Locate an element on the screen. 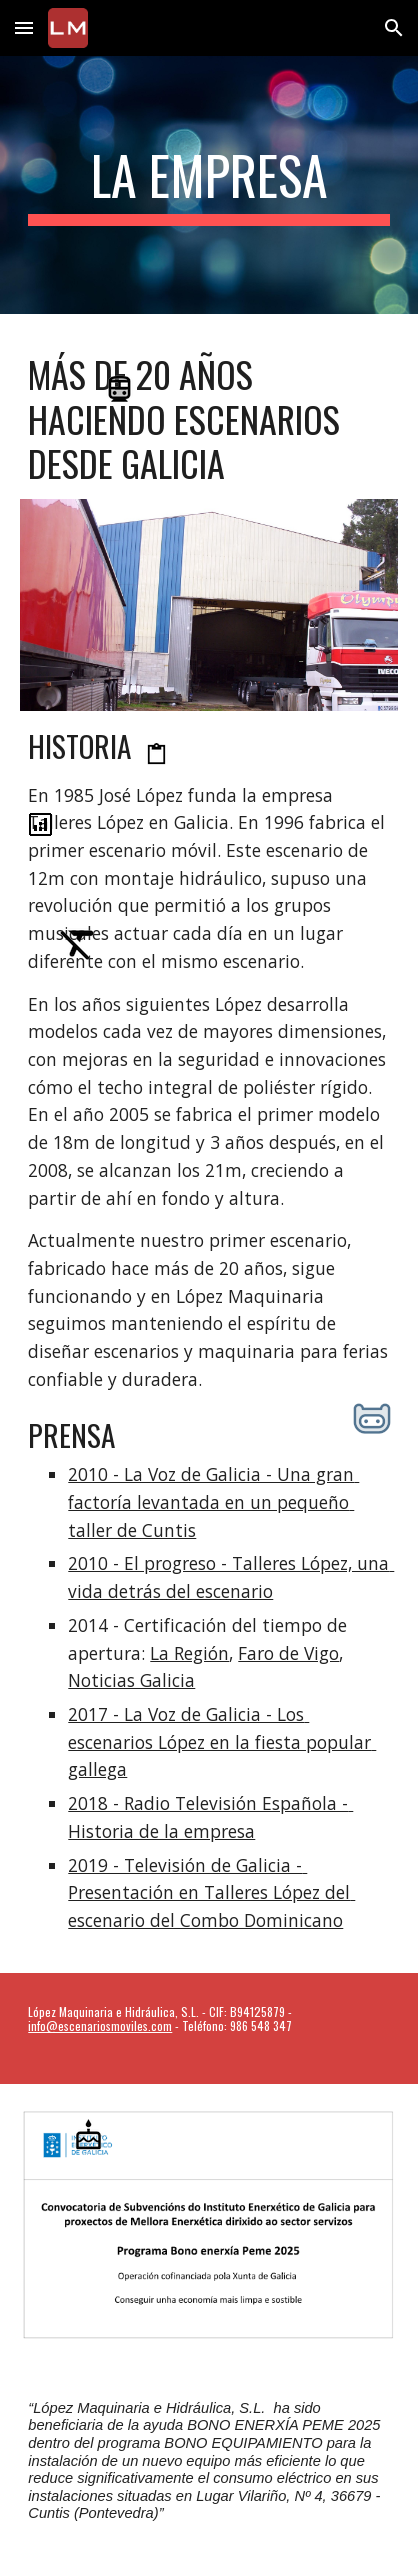 The height and width of the screenshot is (2555, 418). clear text formatting is located at coordinates (78, 943).